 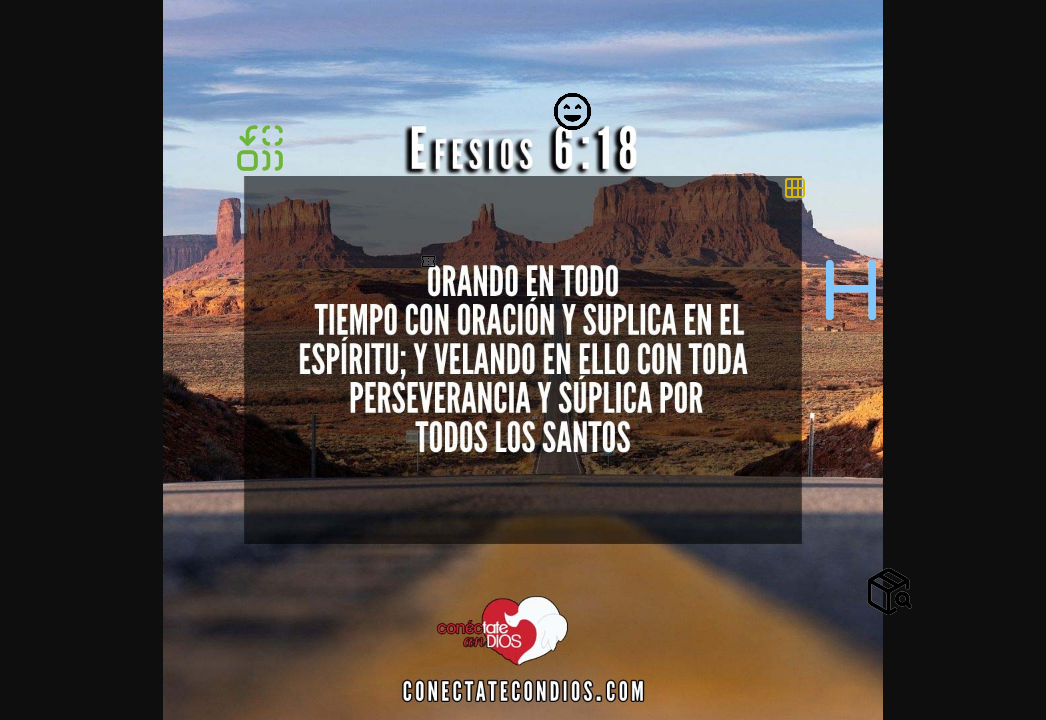 I want to click on insert a heading in a text editor, so click(x=851, y=290).